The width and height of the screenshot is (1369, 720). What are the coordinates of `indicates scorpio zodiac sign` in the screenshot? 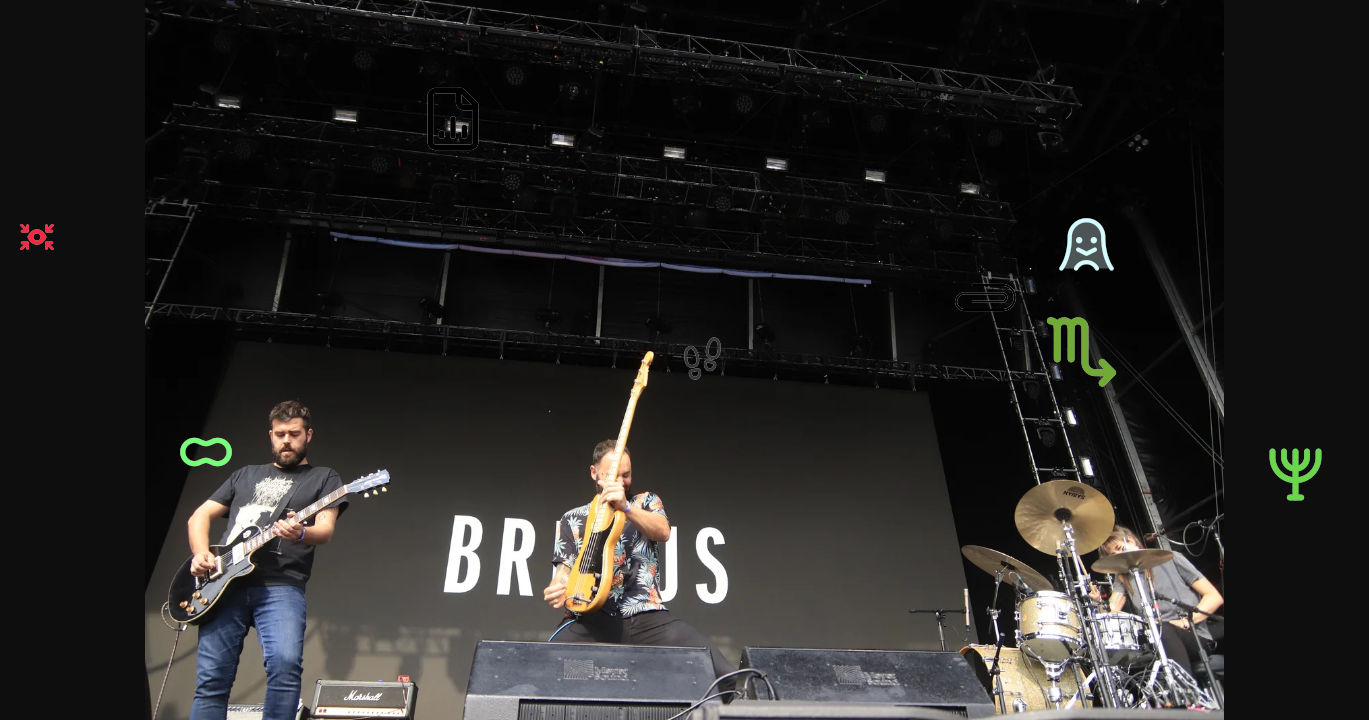 It's located at (1081, 348).